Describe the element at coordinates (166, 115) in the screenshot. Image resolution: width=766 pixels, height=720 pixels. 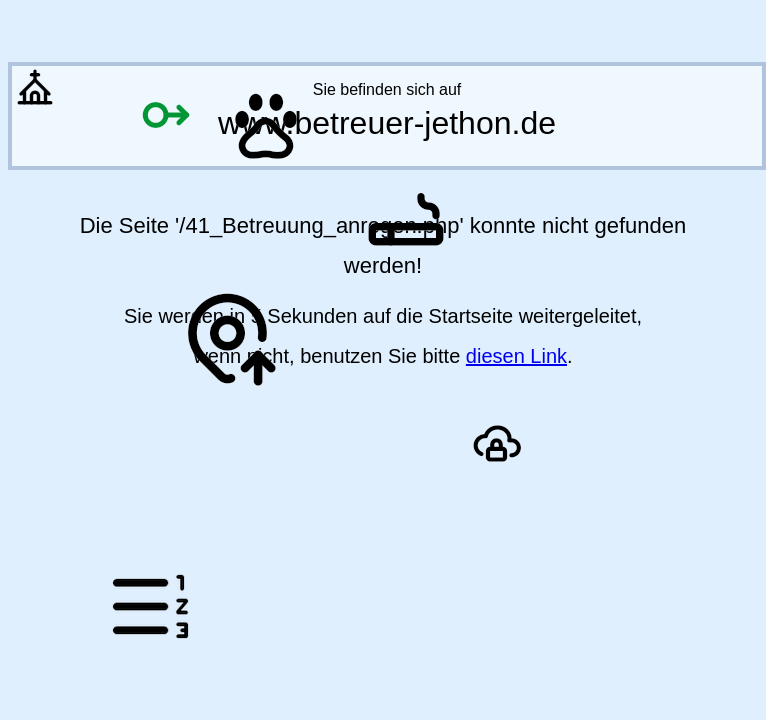
I see `swipe right to continue or proceed` at that location.